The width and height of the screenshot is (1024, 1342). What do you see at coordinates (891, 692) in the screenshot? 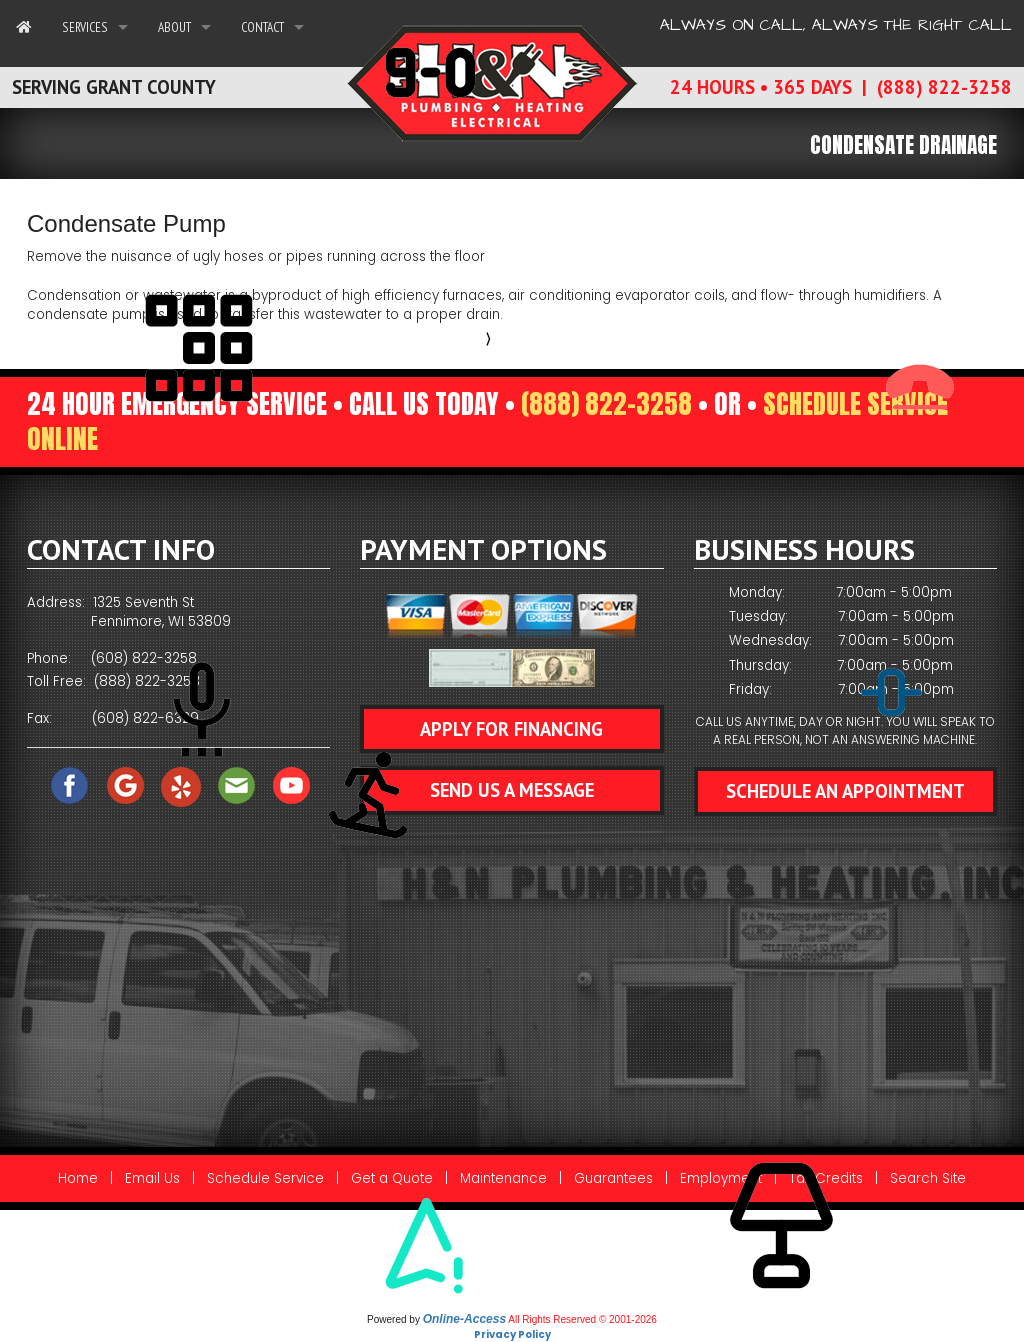
I see `align selected element to vertical center` at bounding box center [891, 692].